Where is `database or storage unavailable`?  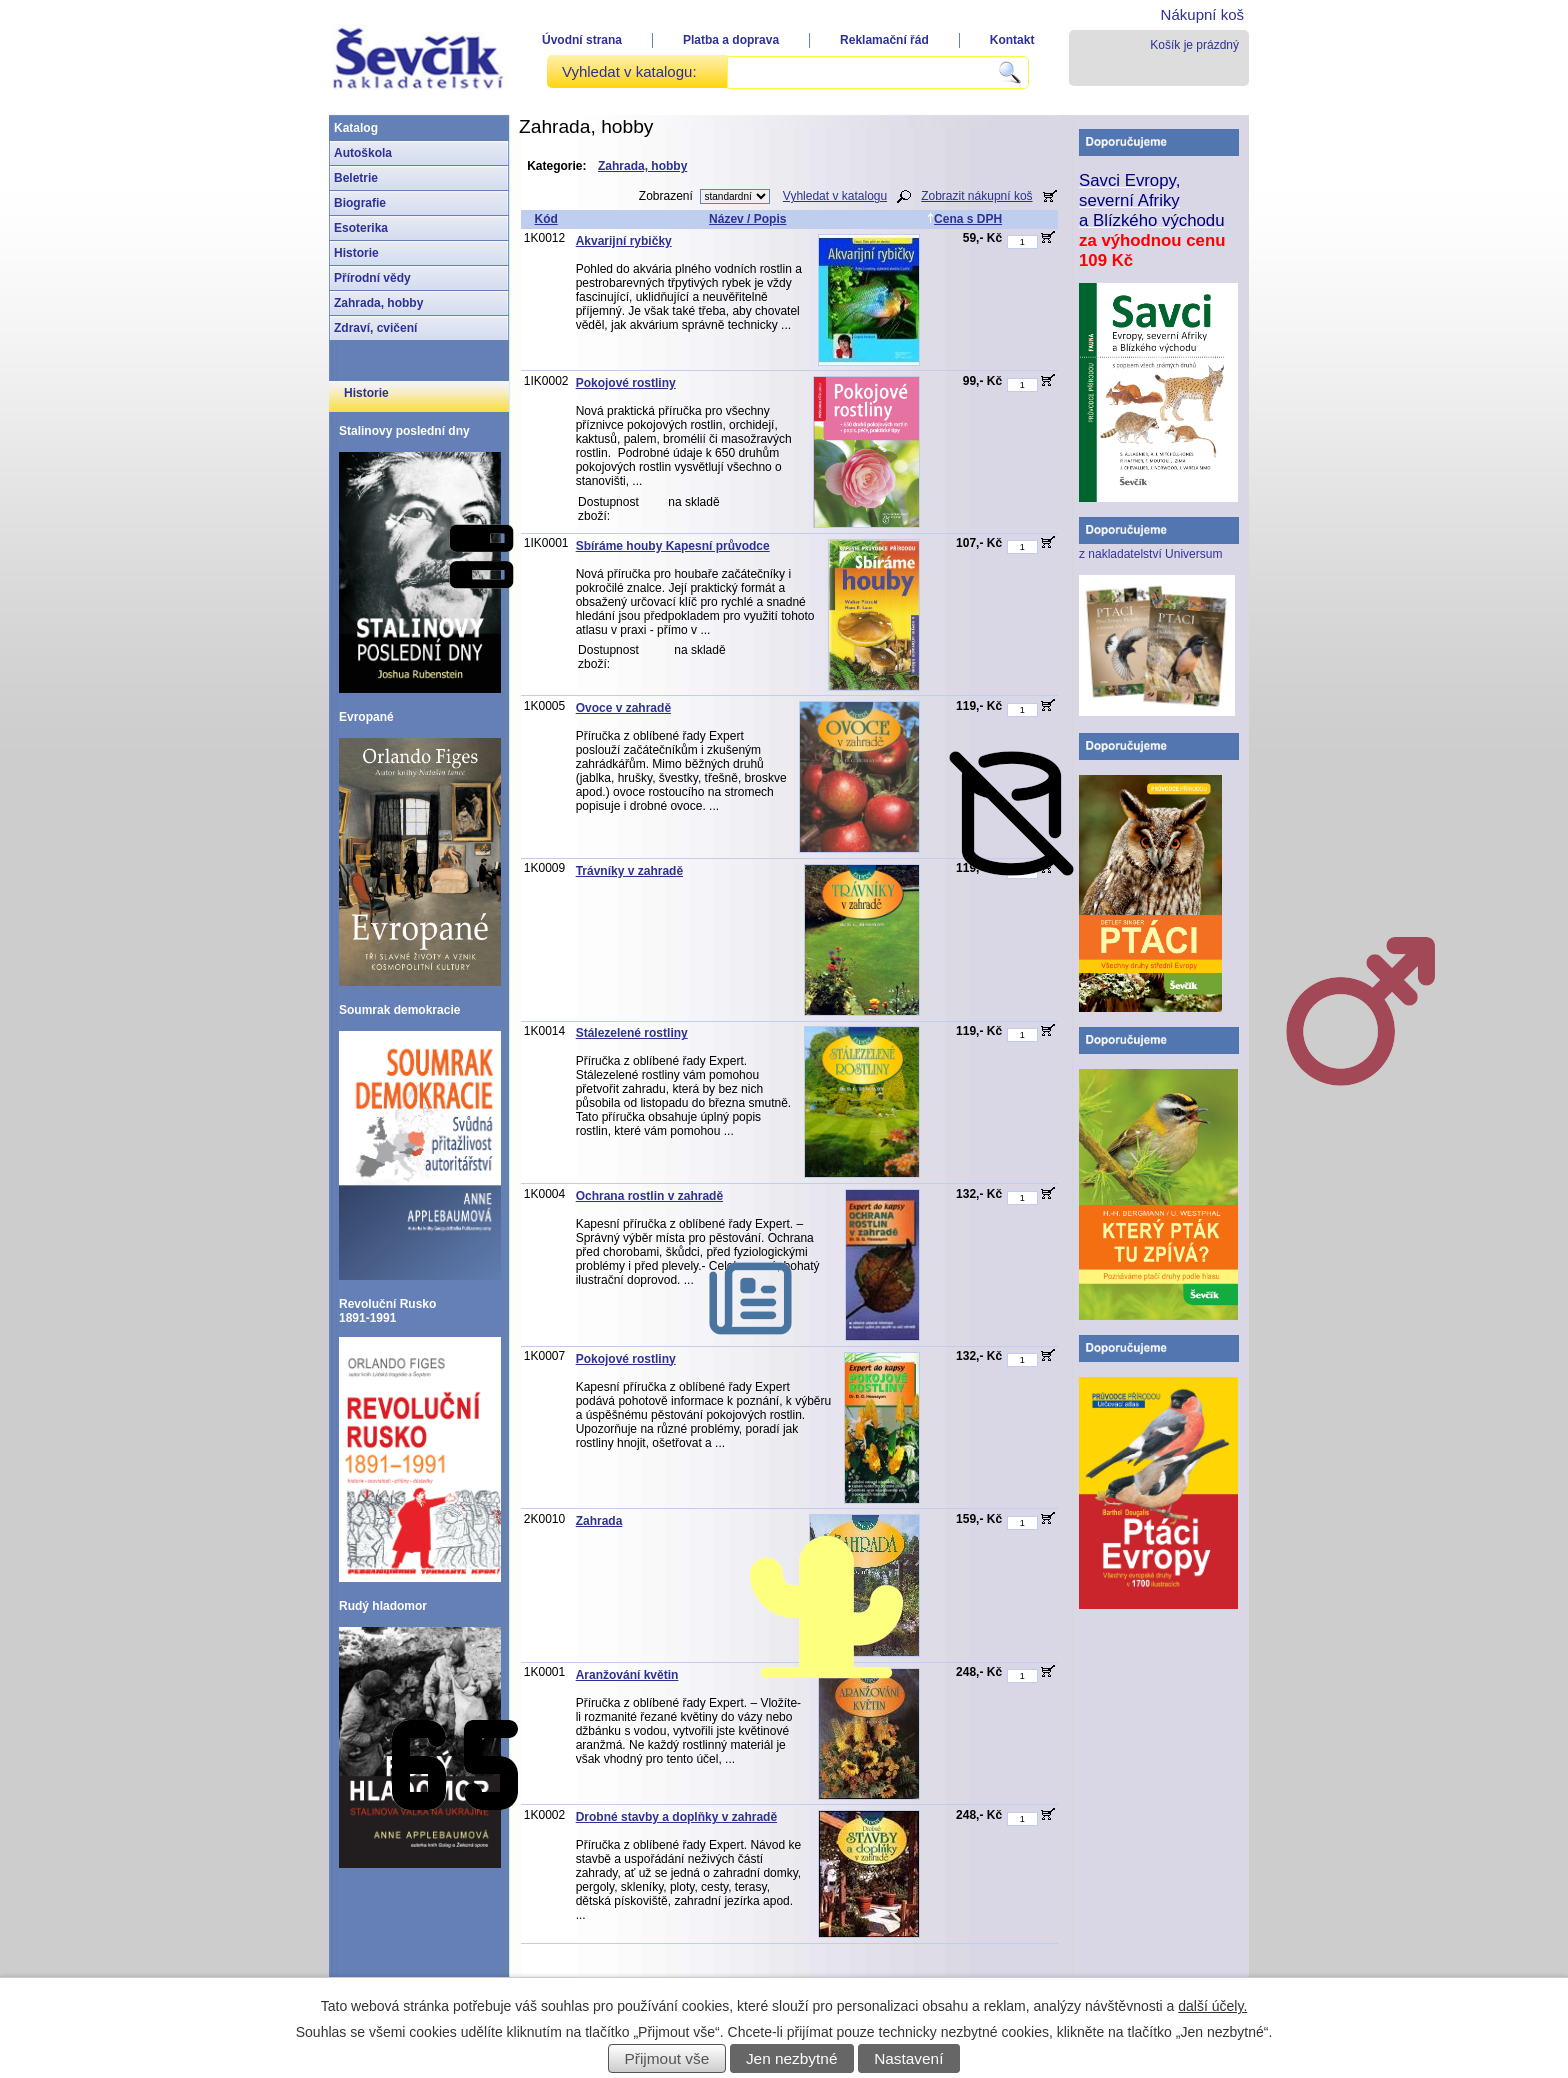 database or storage unavailable is located at coordinates (1011, 813).